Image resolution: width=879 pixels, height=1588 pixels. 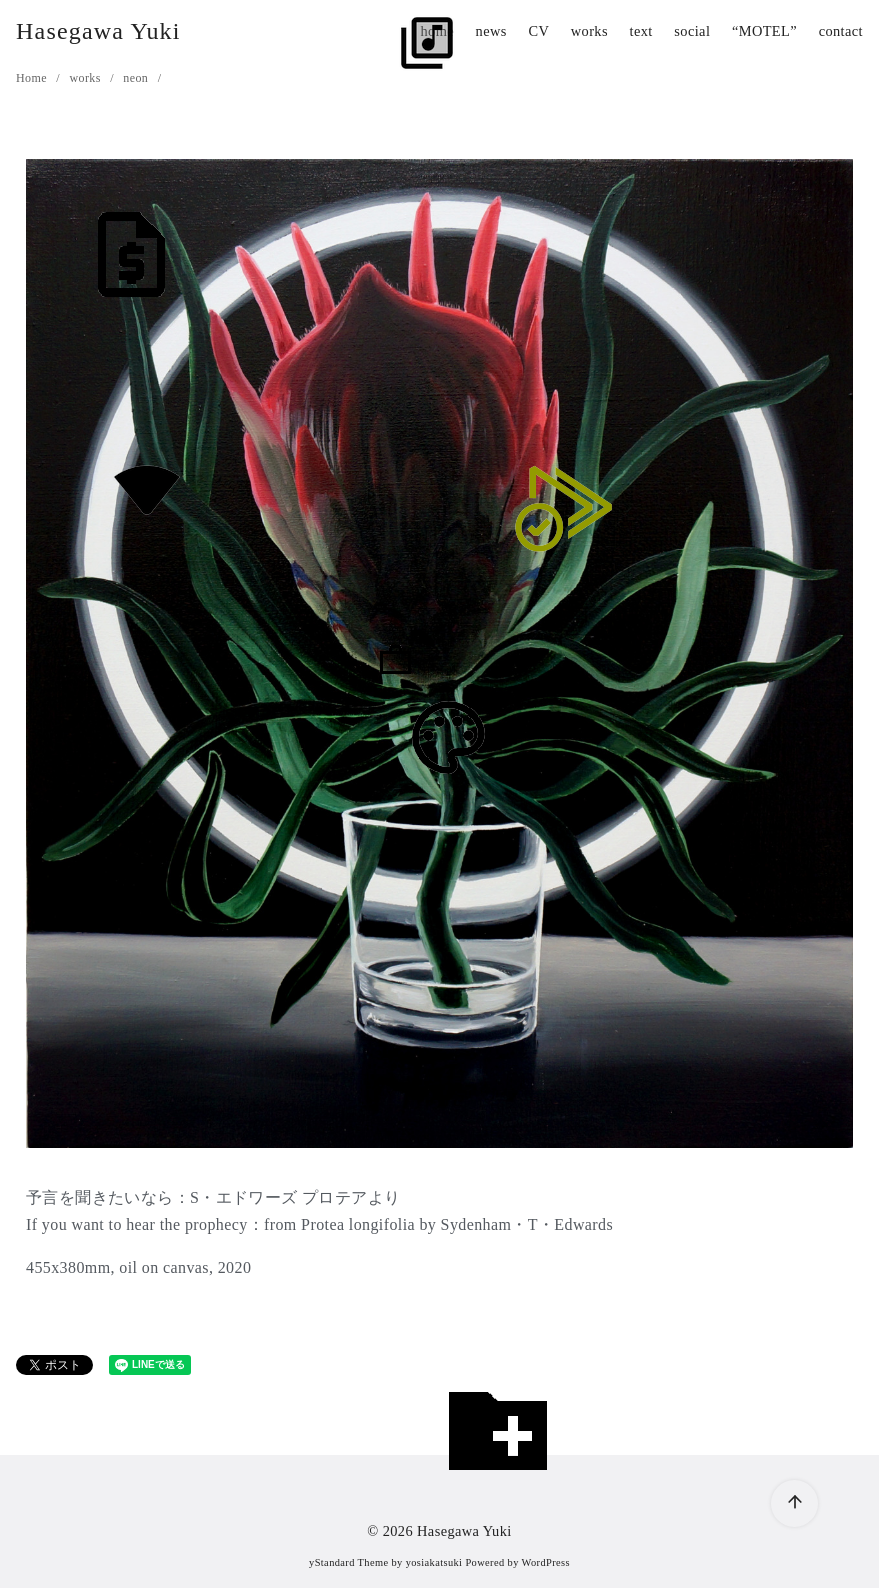 What do you see at coordinates (427, 43) in the screenshot?
I see `access your music library` at bounding box center [427, 43].